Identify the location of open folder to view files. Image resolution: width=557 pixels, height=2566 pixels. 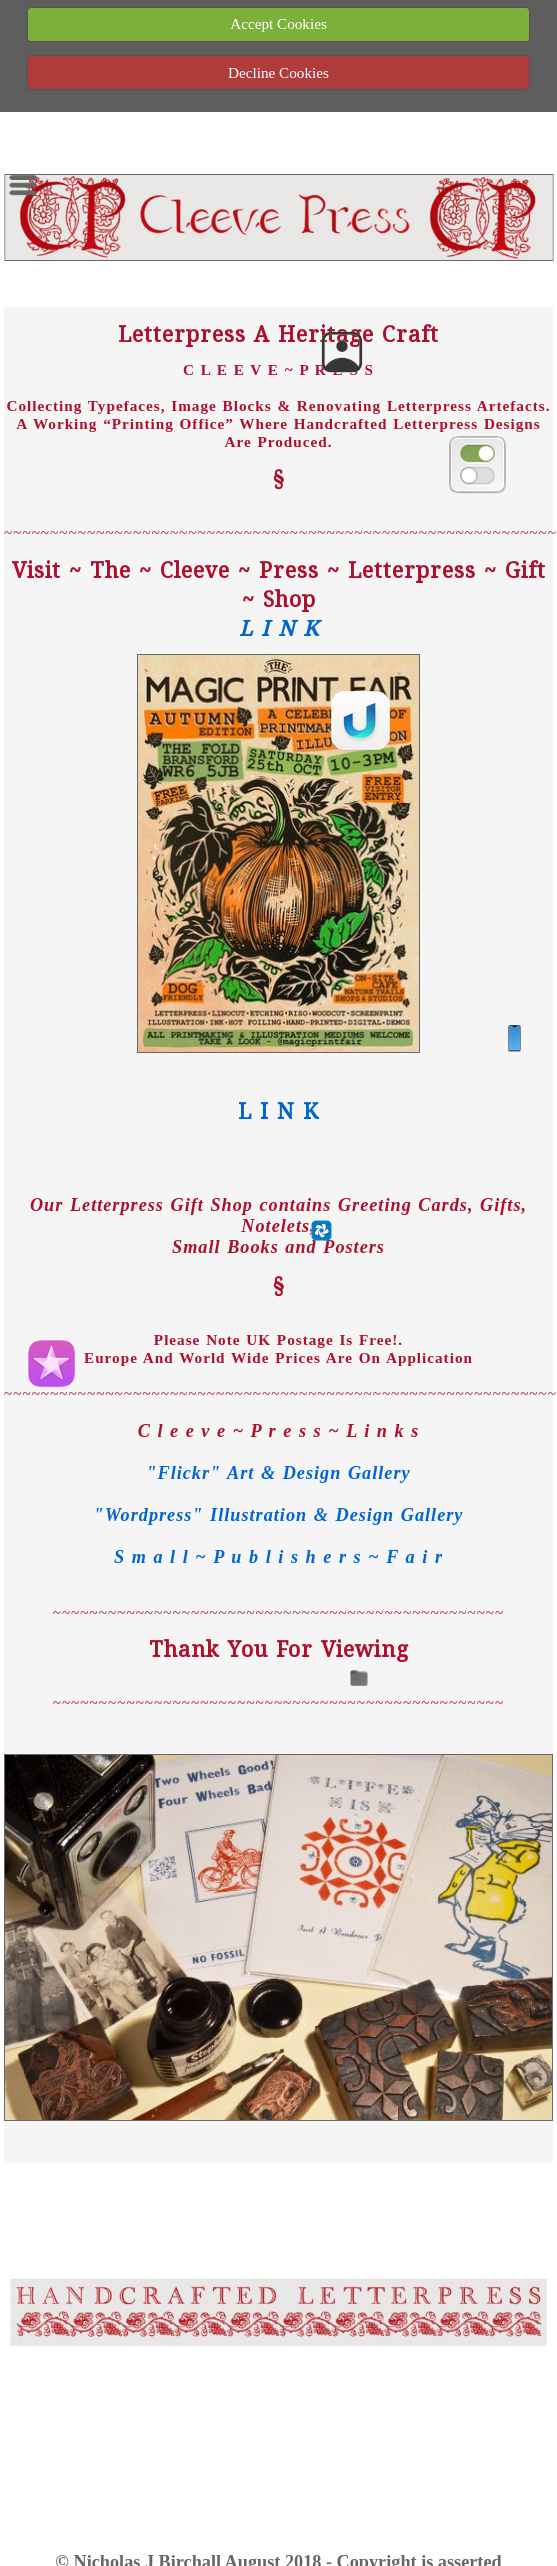
(359, 1678).